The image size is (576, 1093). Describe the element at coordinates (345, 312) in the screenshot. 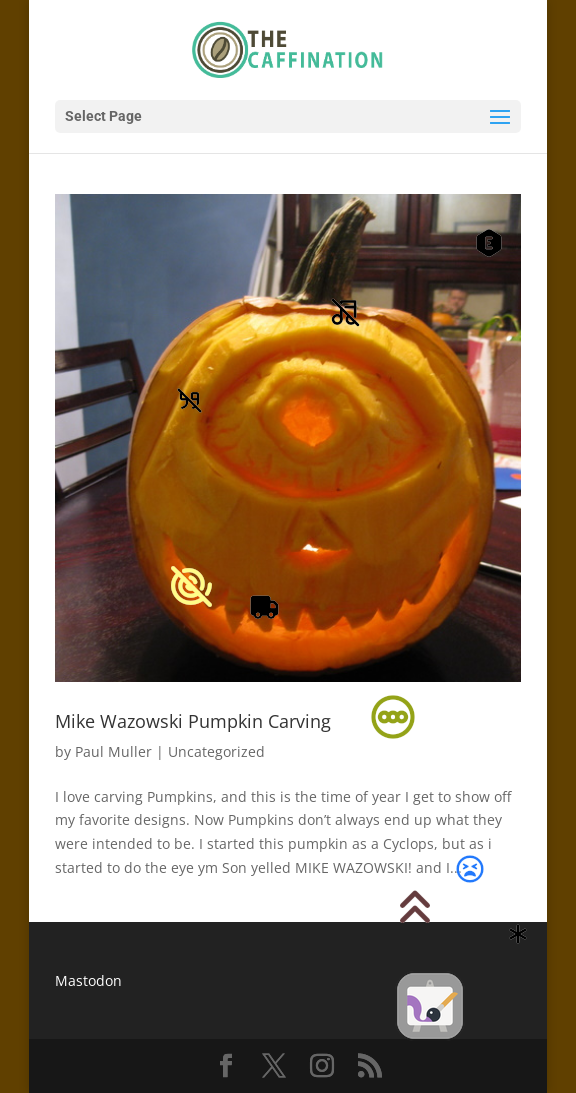

I see `mute or disable music playback` at that location.